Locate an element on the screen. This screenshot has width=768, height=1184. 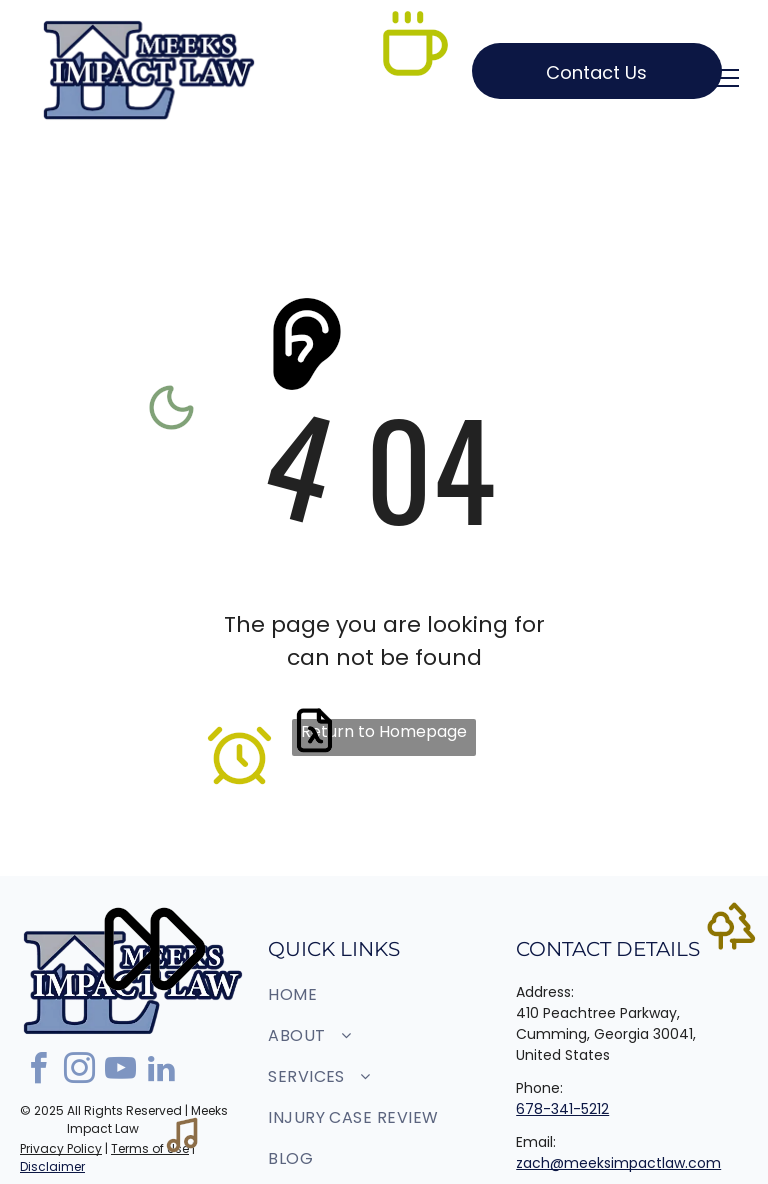
toggle dark mode or night theme is located at coordinates (171, 407).